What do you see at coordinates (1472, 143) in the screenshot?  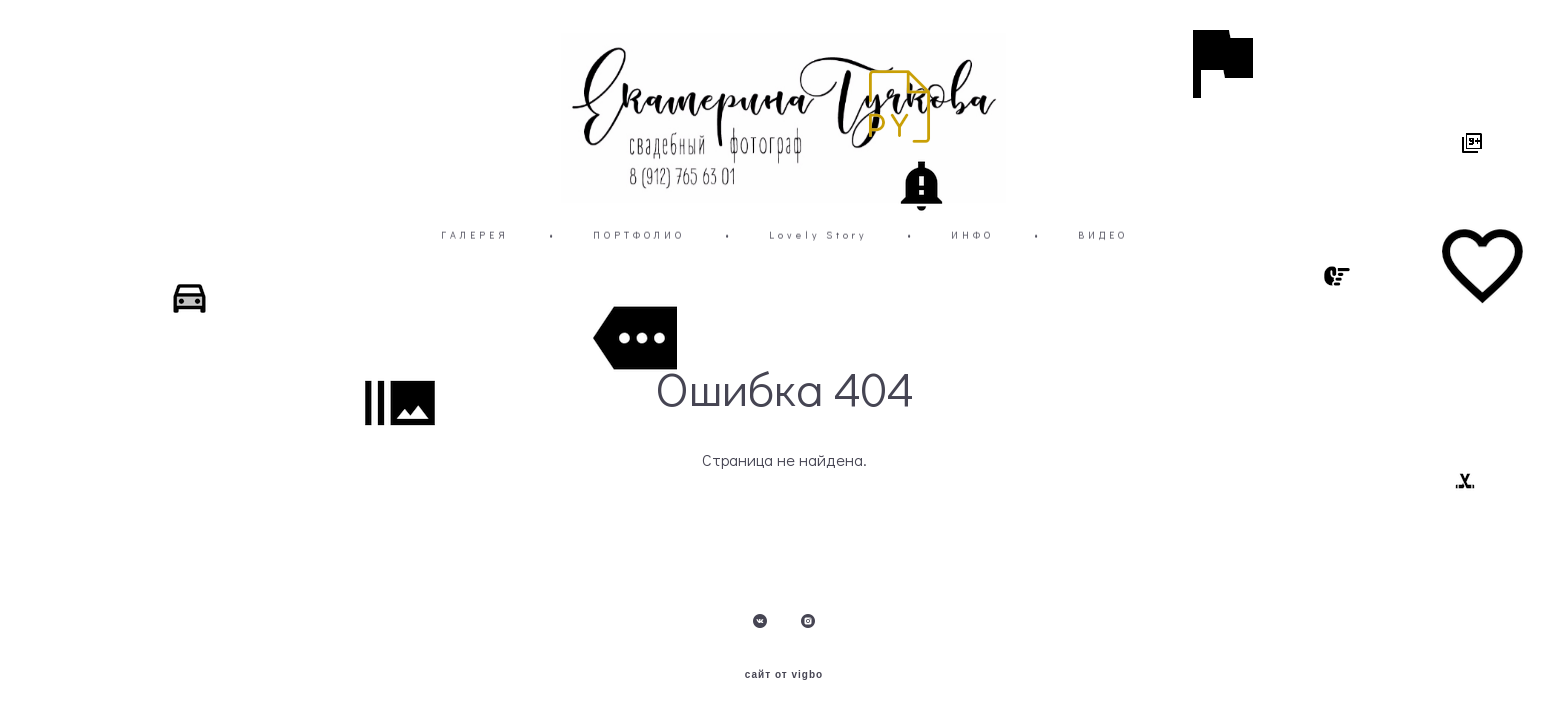 I see `indicates 9 or more items in a collection` at bounding box center [1472, 143].